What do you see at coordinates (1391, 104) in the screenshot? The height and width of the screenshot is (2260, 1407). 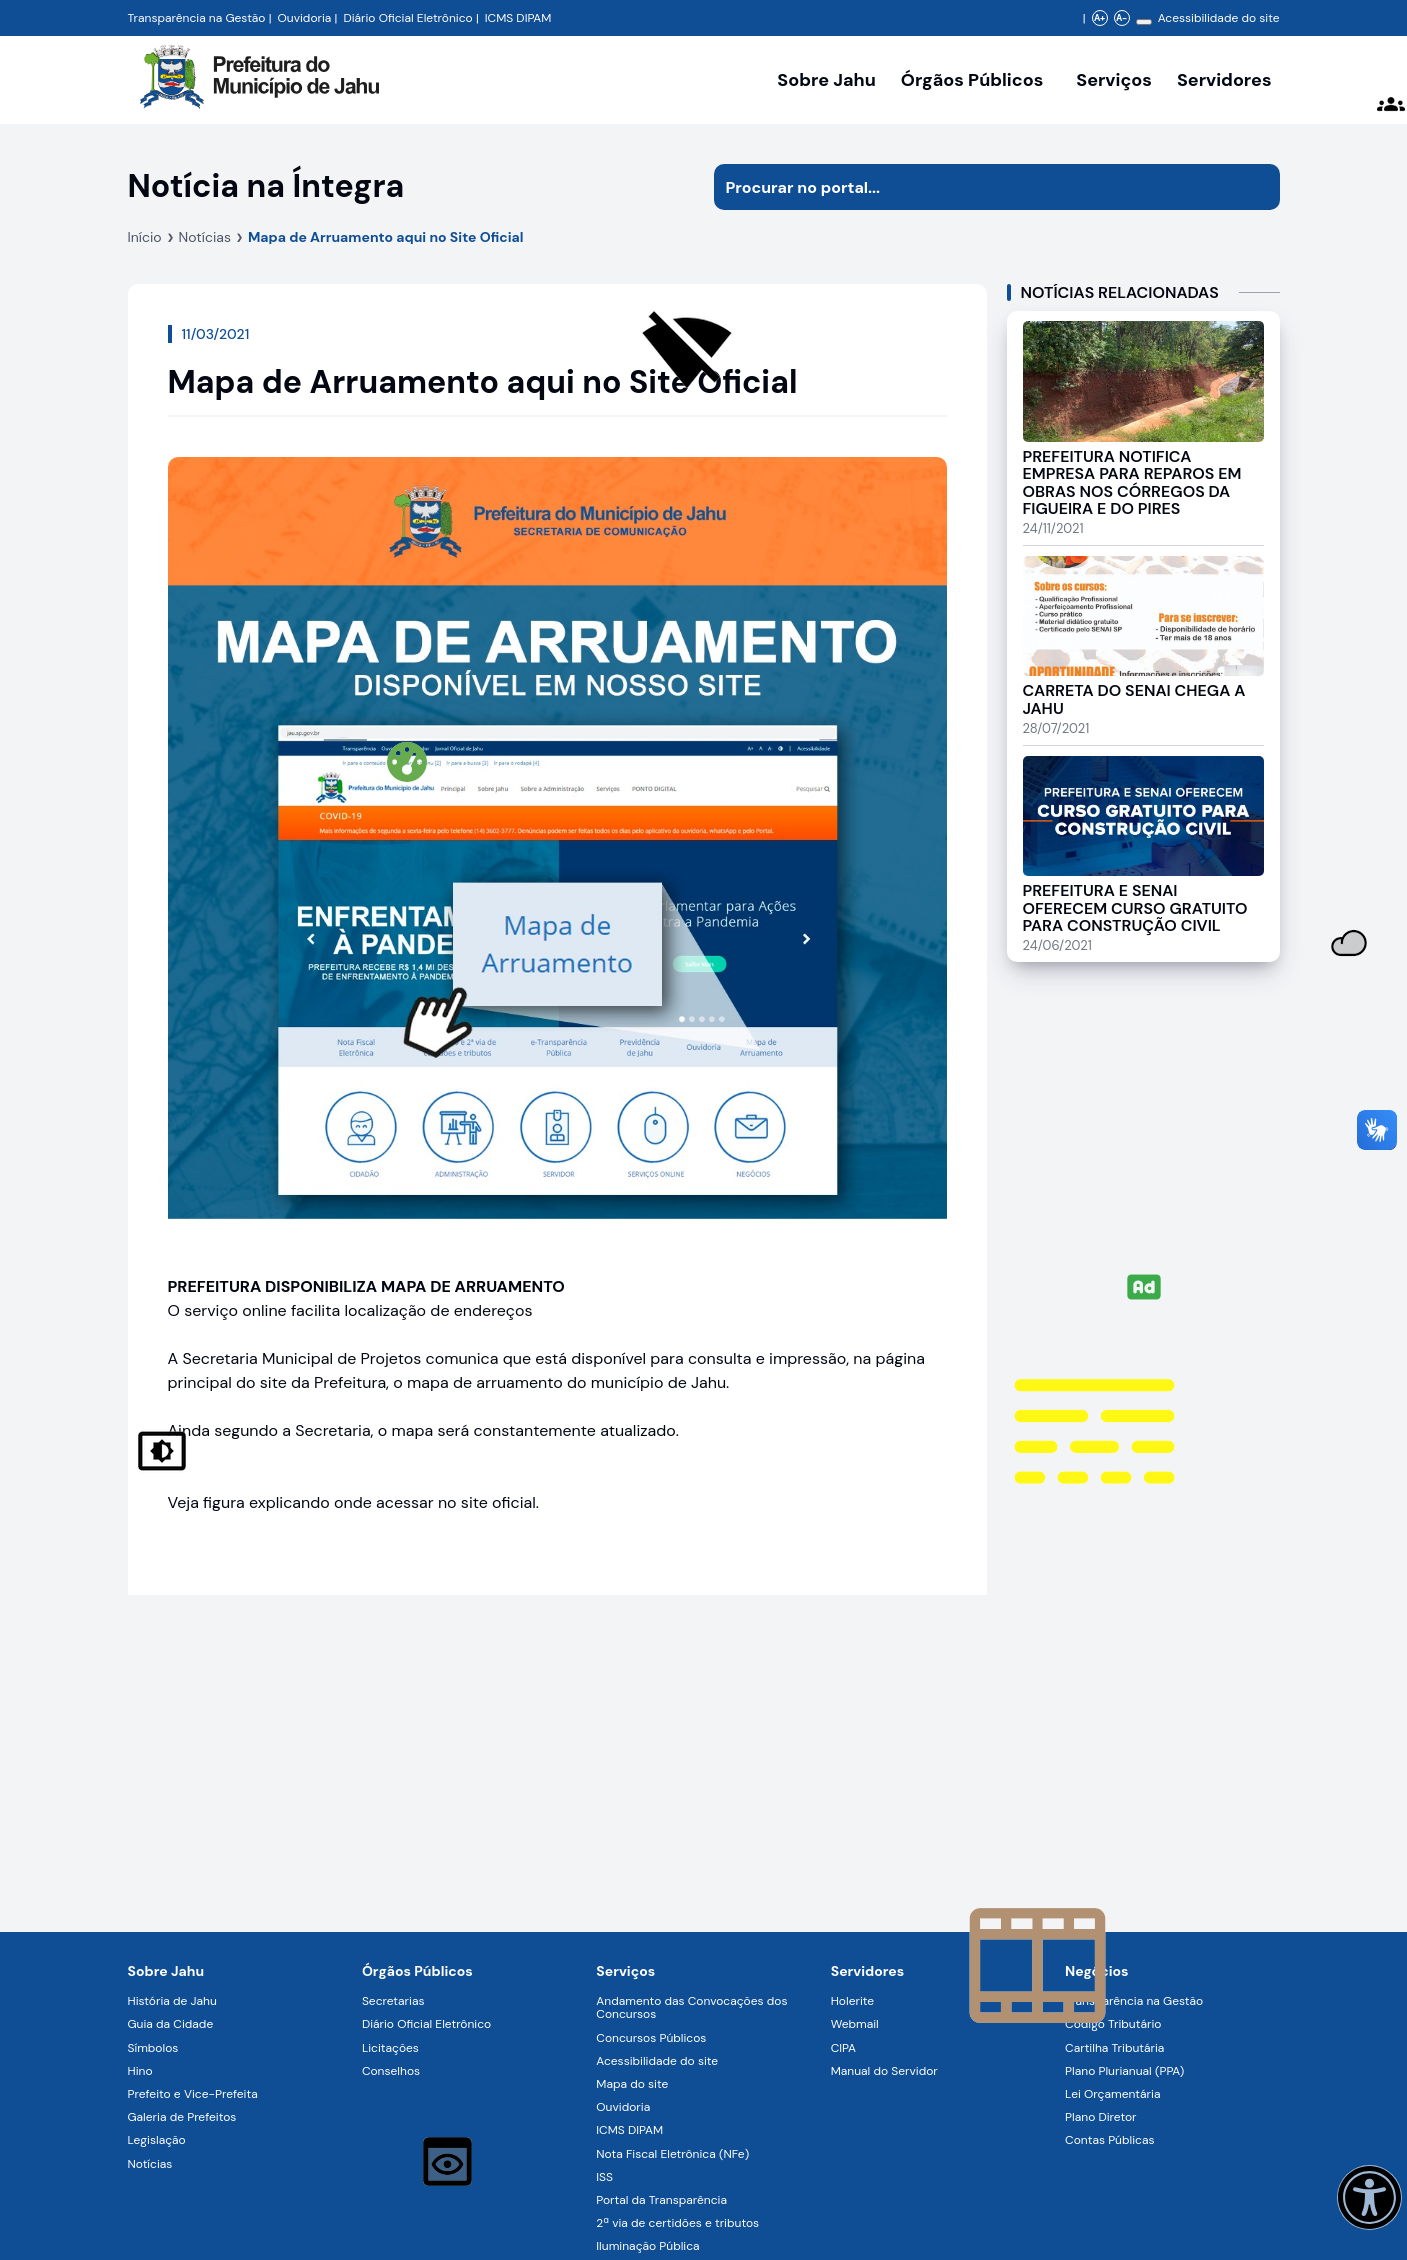 I see `view or manage groups` at bounding box center [1391, 104].